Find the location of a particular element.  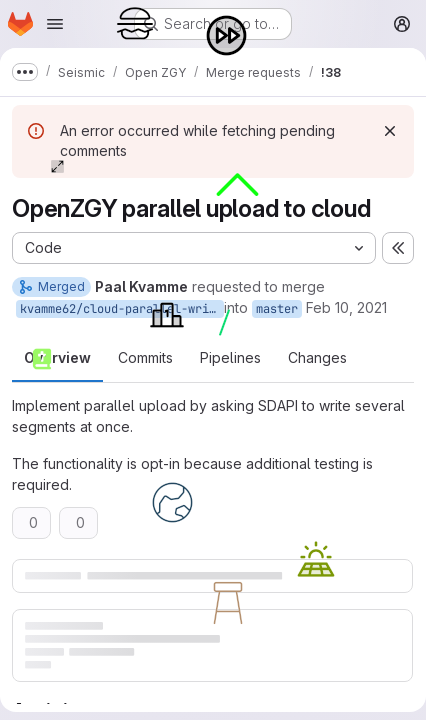

collapse an expanded section is located at coordinates (237, 186).